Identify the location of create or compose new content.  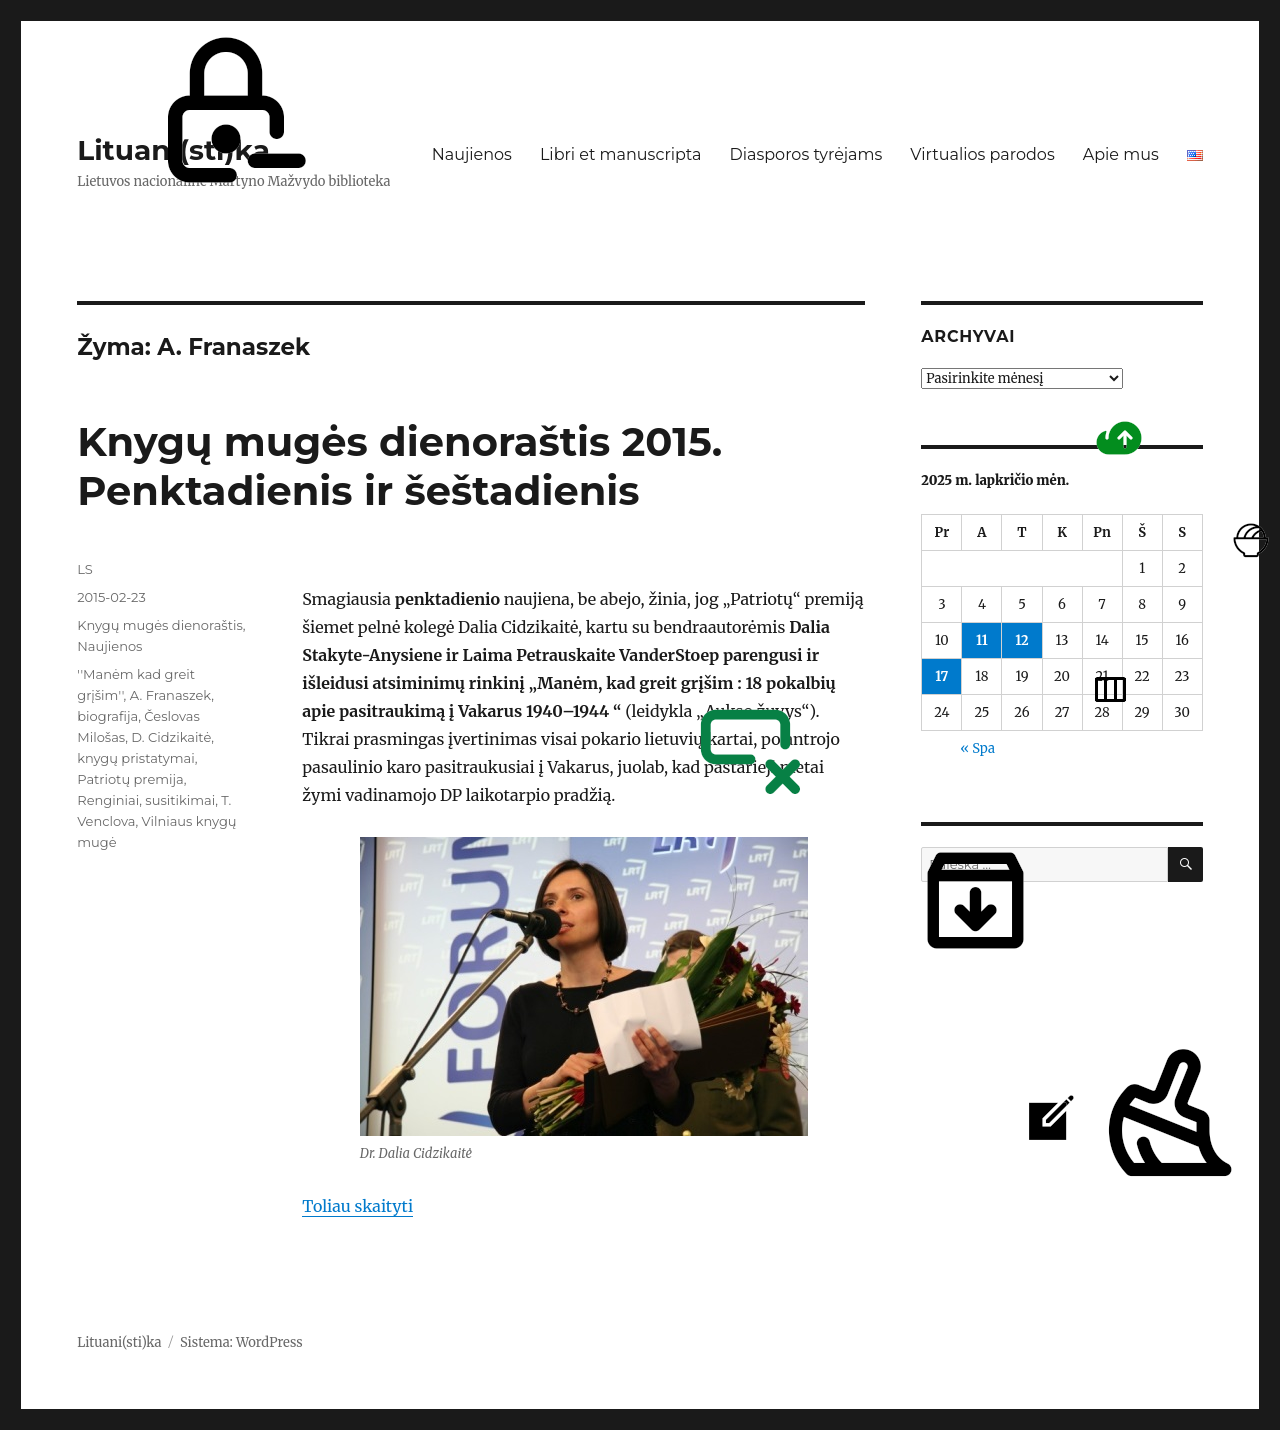
(1051, 1118).